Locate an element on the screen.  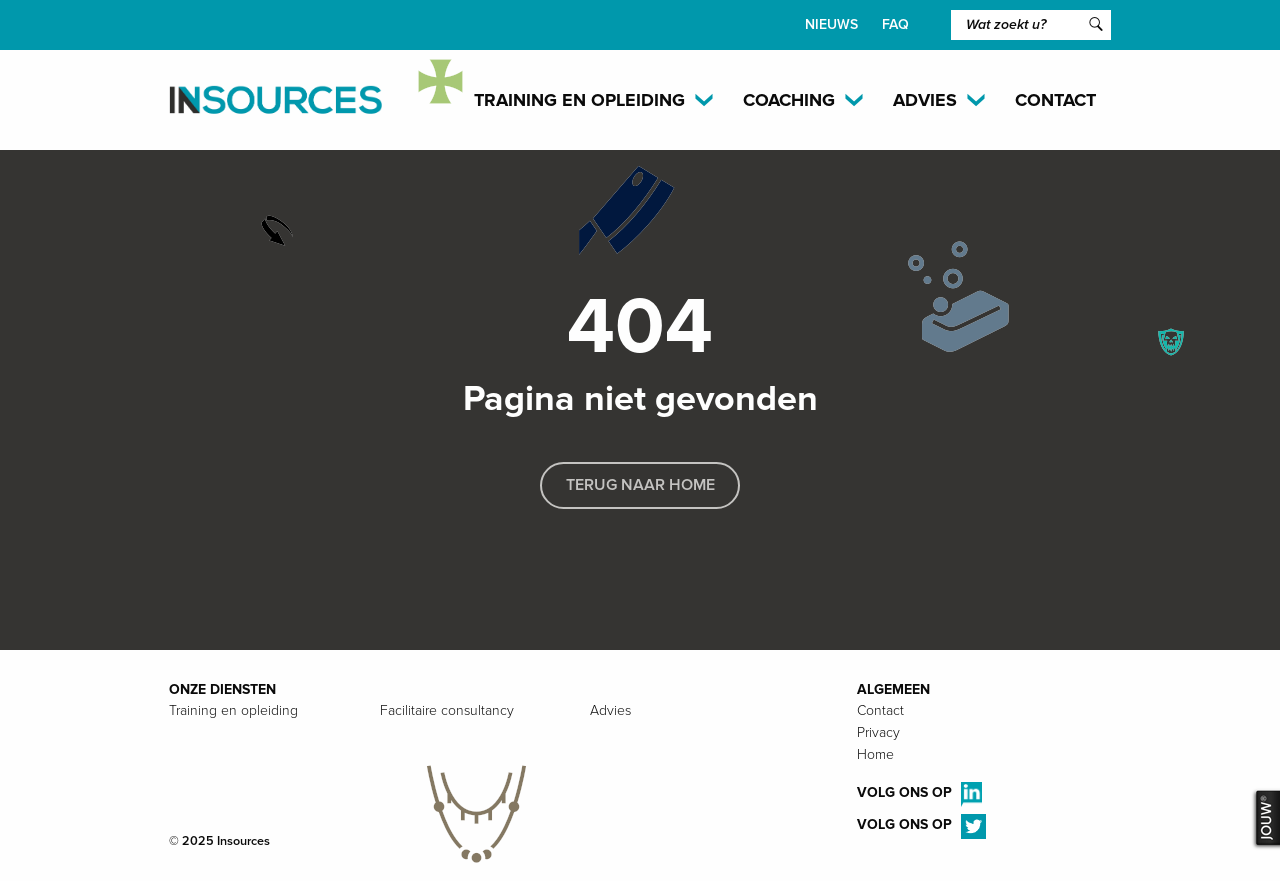
view jewelry or accessories in inventory is located at coordinates (476, 813).